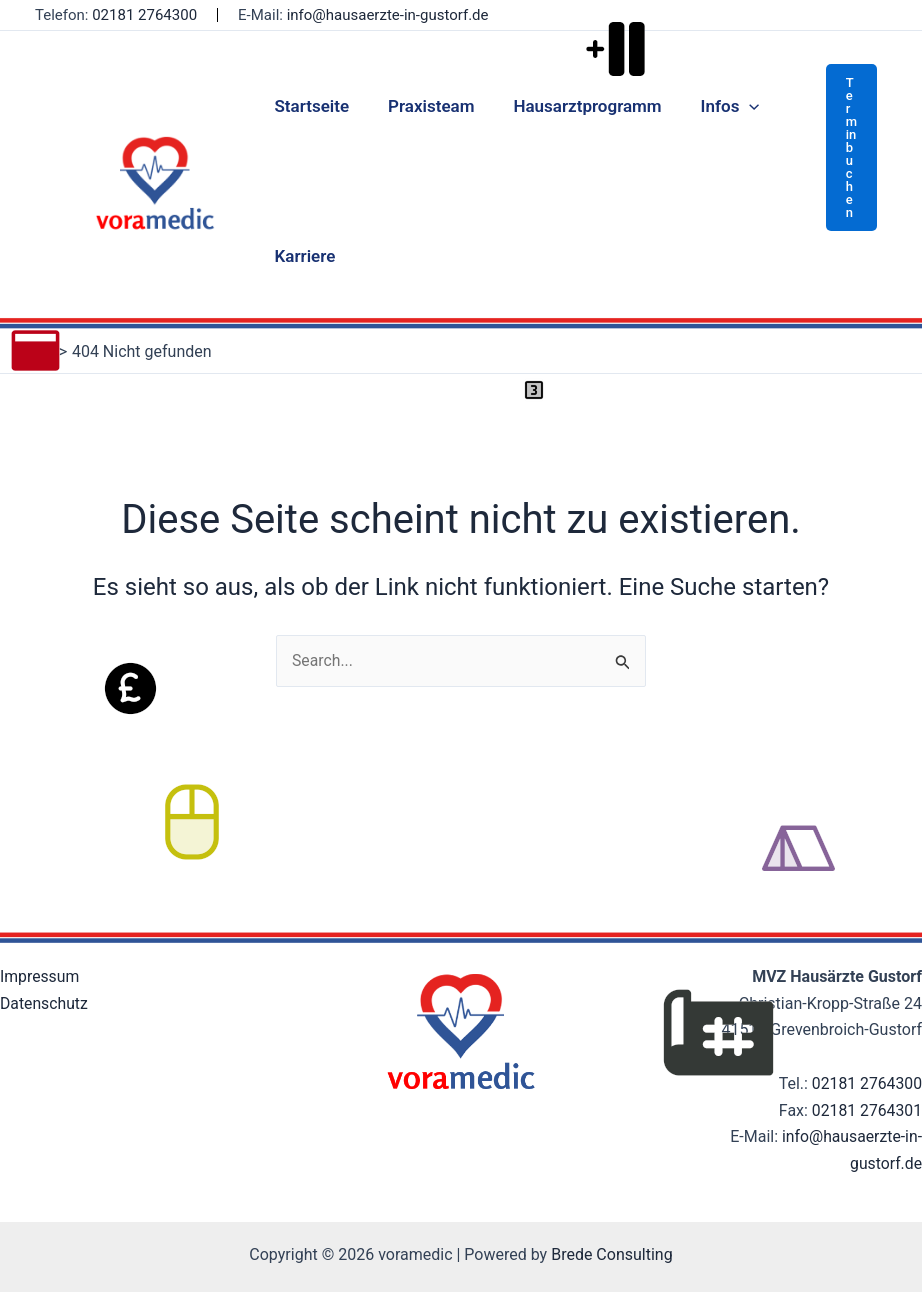 The height and width of the screenshot is (1292, 922). I want to click on view camping or outdoor locations, so click(798, 850).